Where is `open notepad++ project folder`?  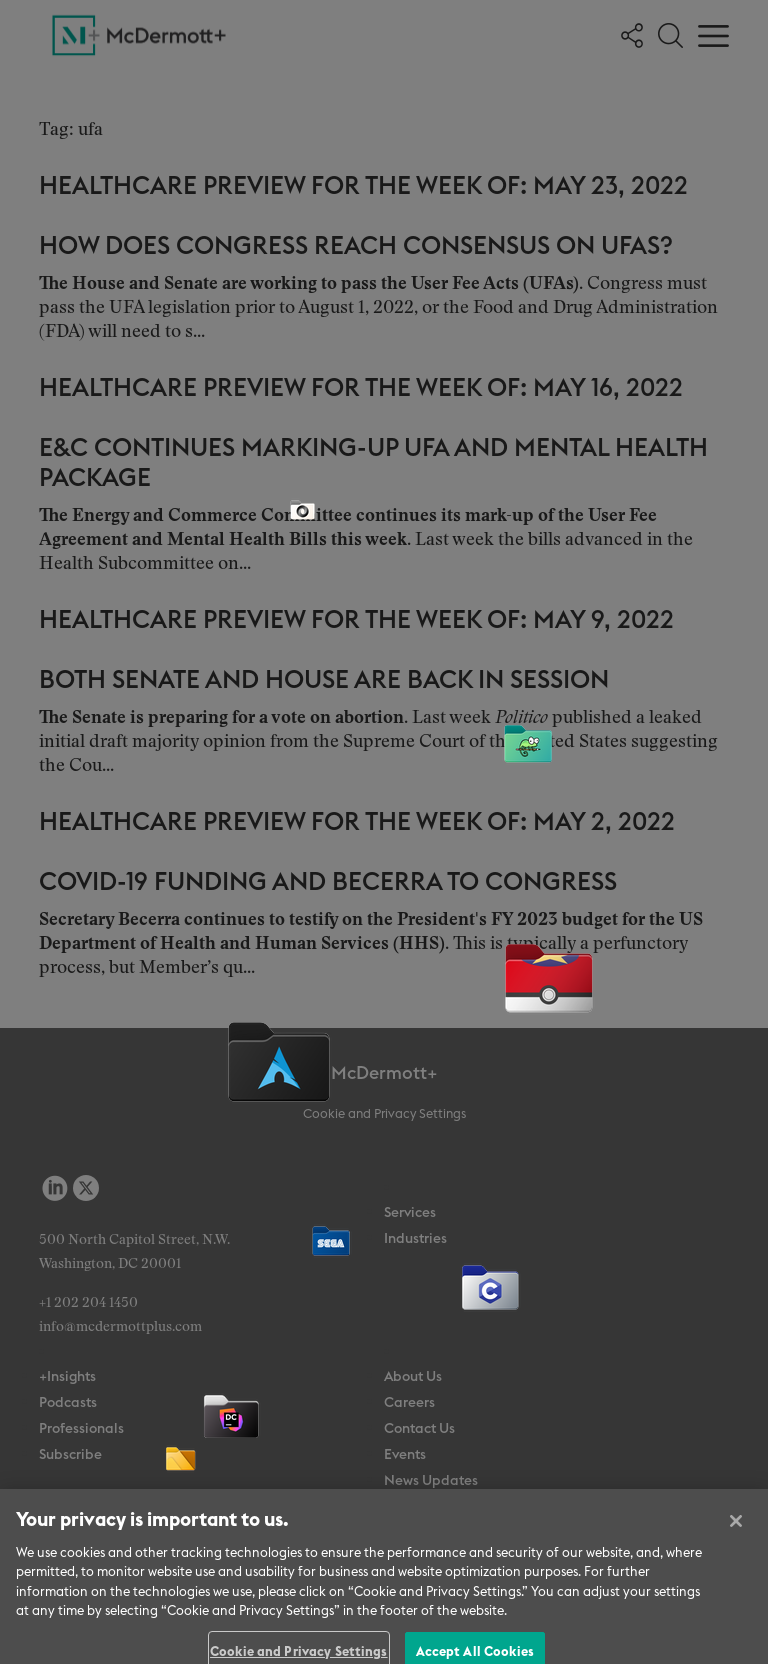 open notepad++ project folder is located at coordinates (528, 745).